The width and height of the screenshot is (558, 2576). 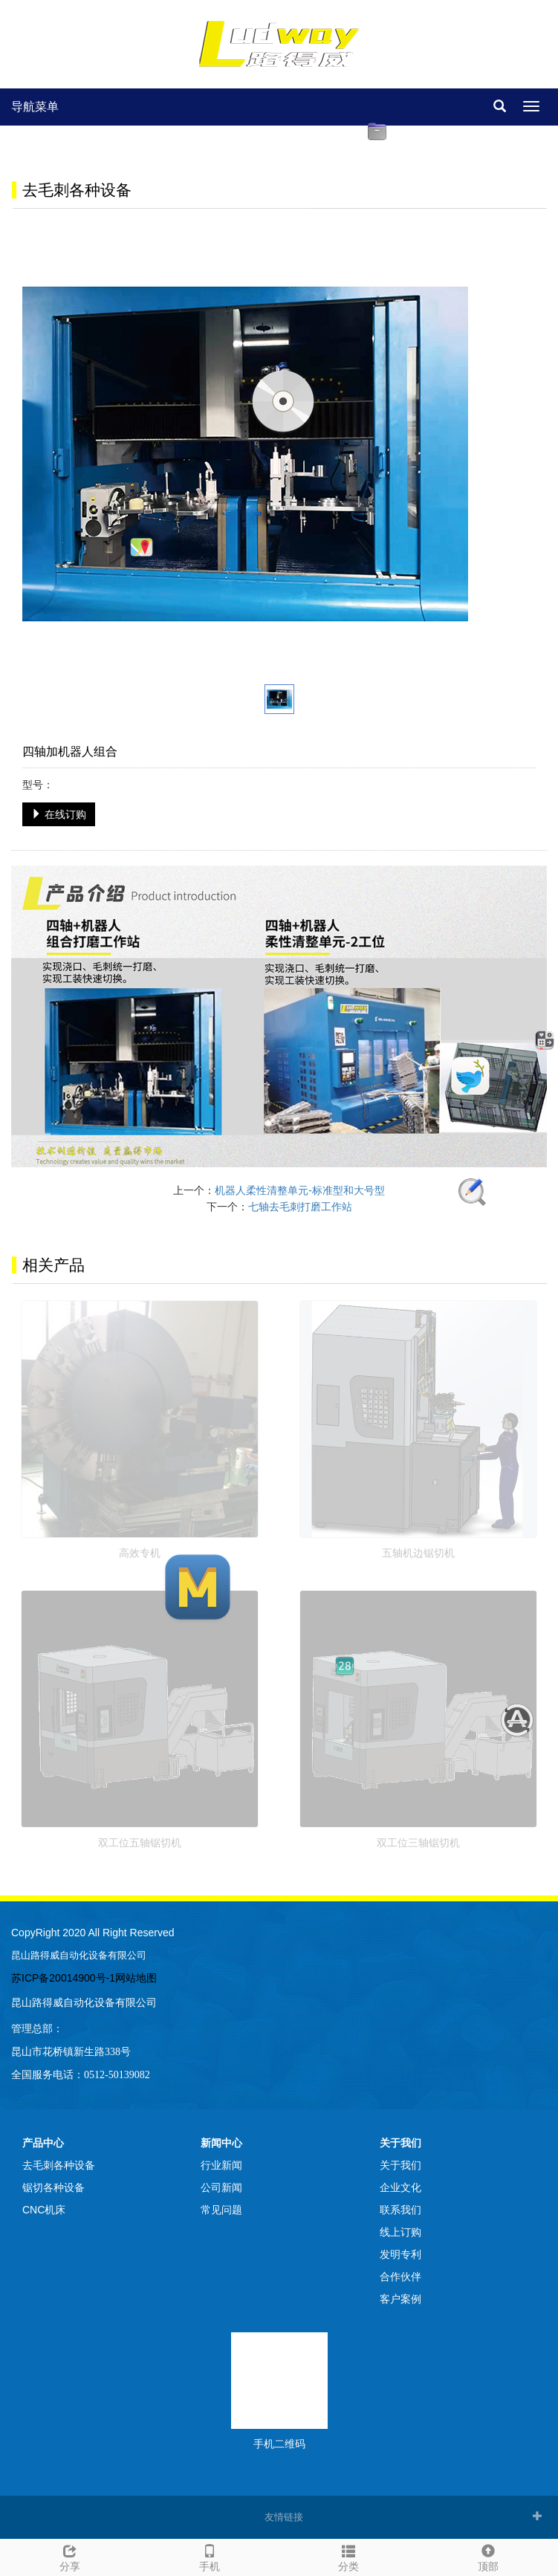 What do you see at coordinates (198, 1587) in the screenshot?
I see `launch mullvad browser app` at bounding box center [198, 1587].